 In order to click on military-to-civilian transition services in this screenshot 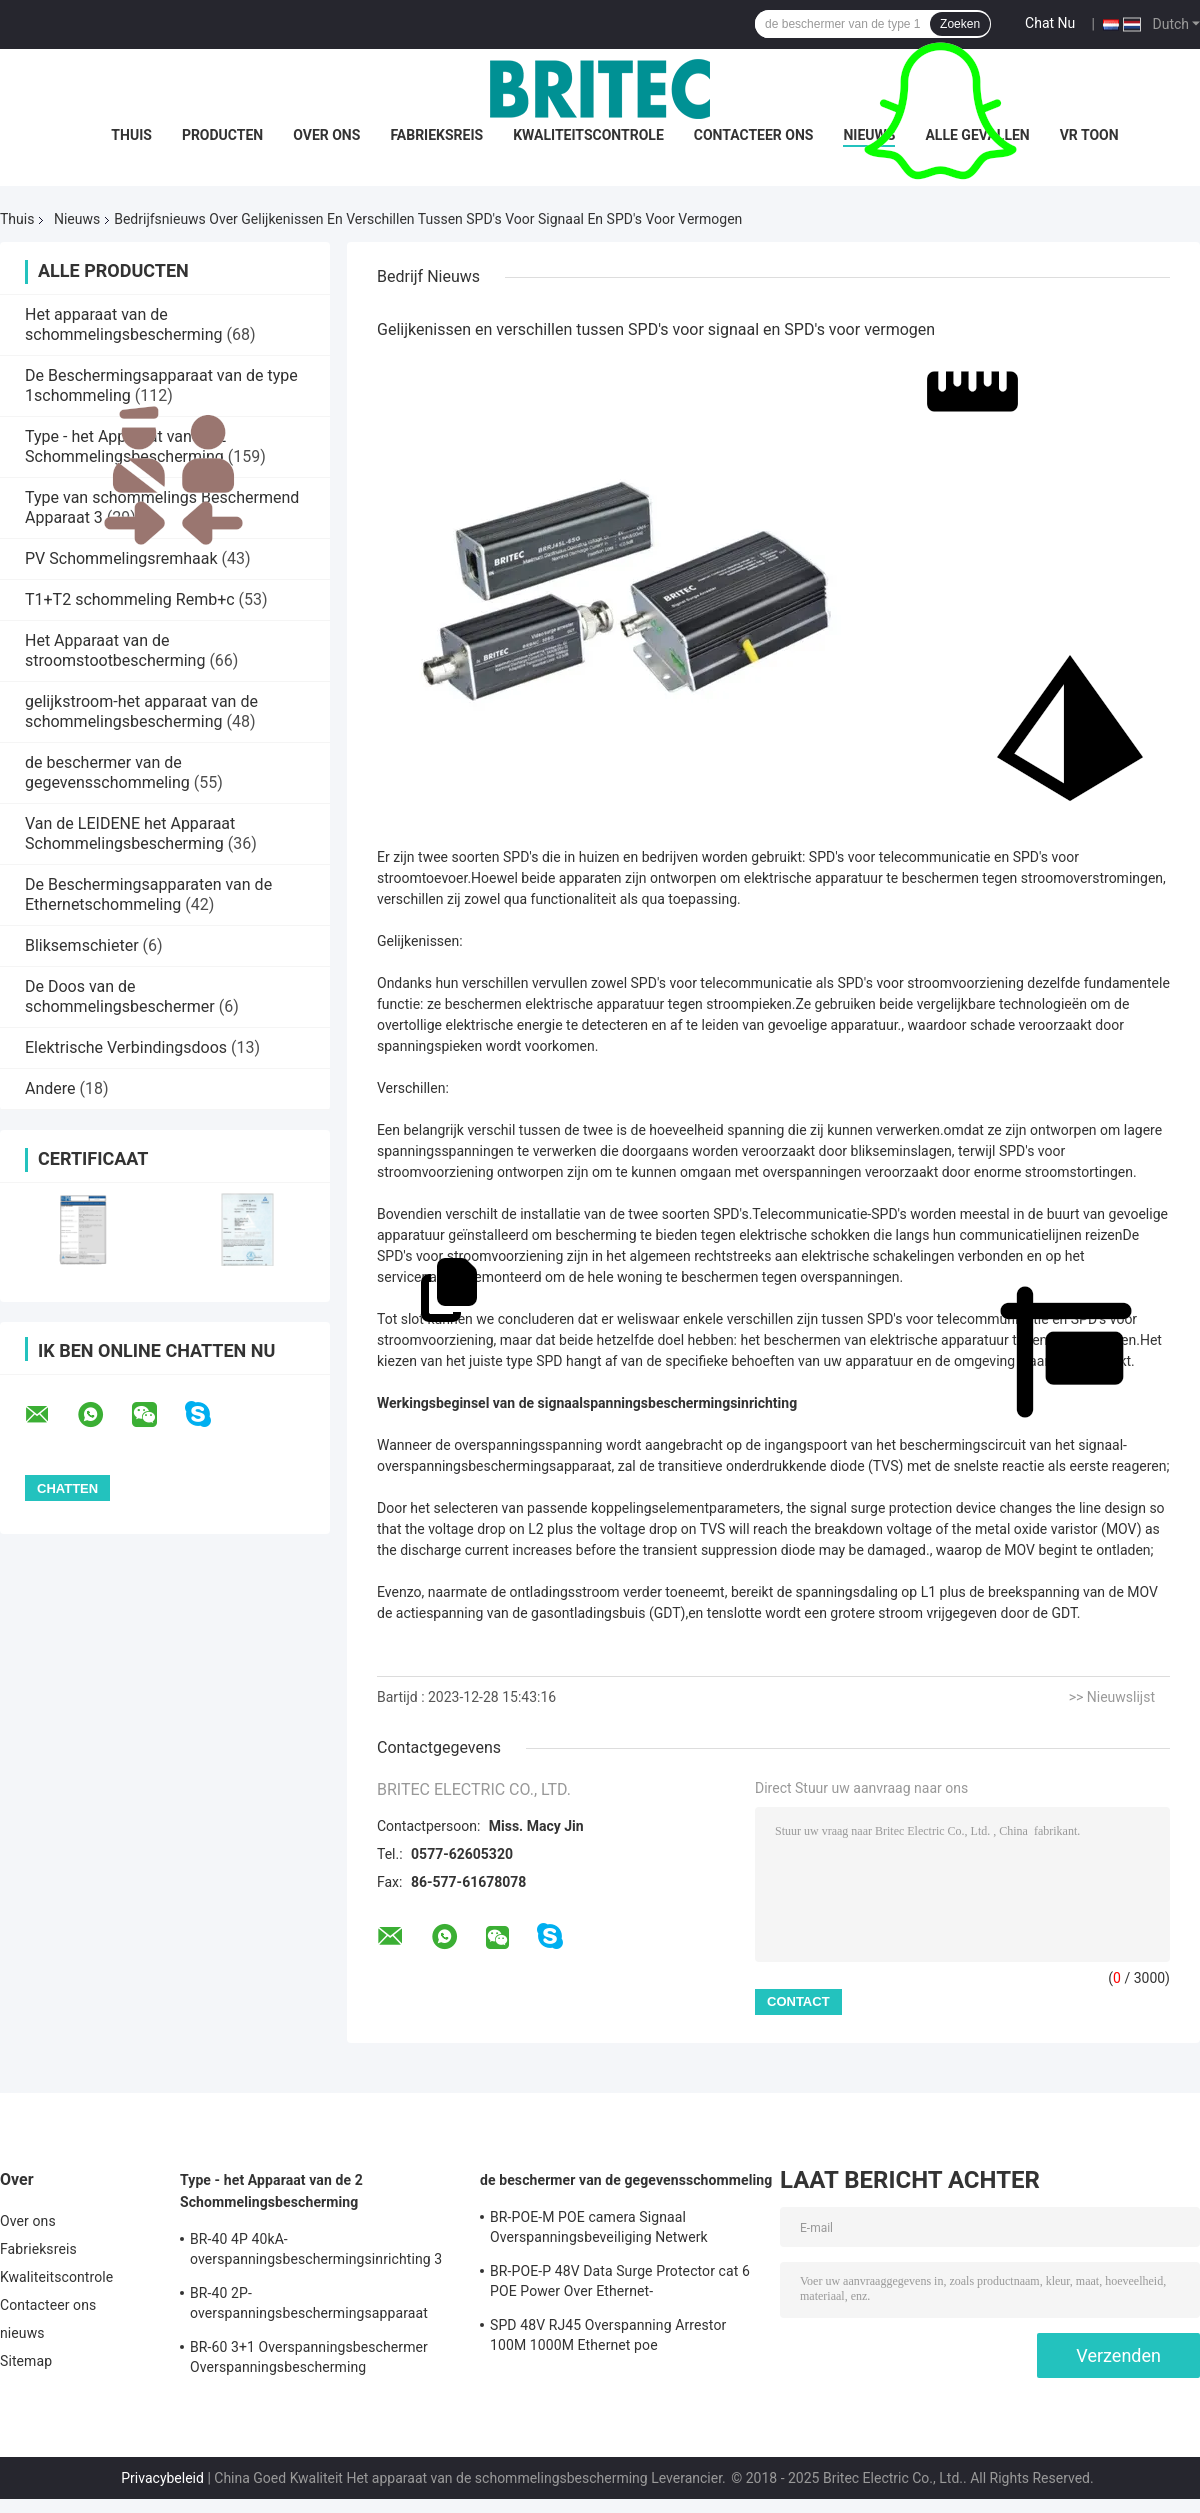, I will do `click(173, 475)`.